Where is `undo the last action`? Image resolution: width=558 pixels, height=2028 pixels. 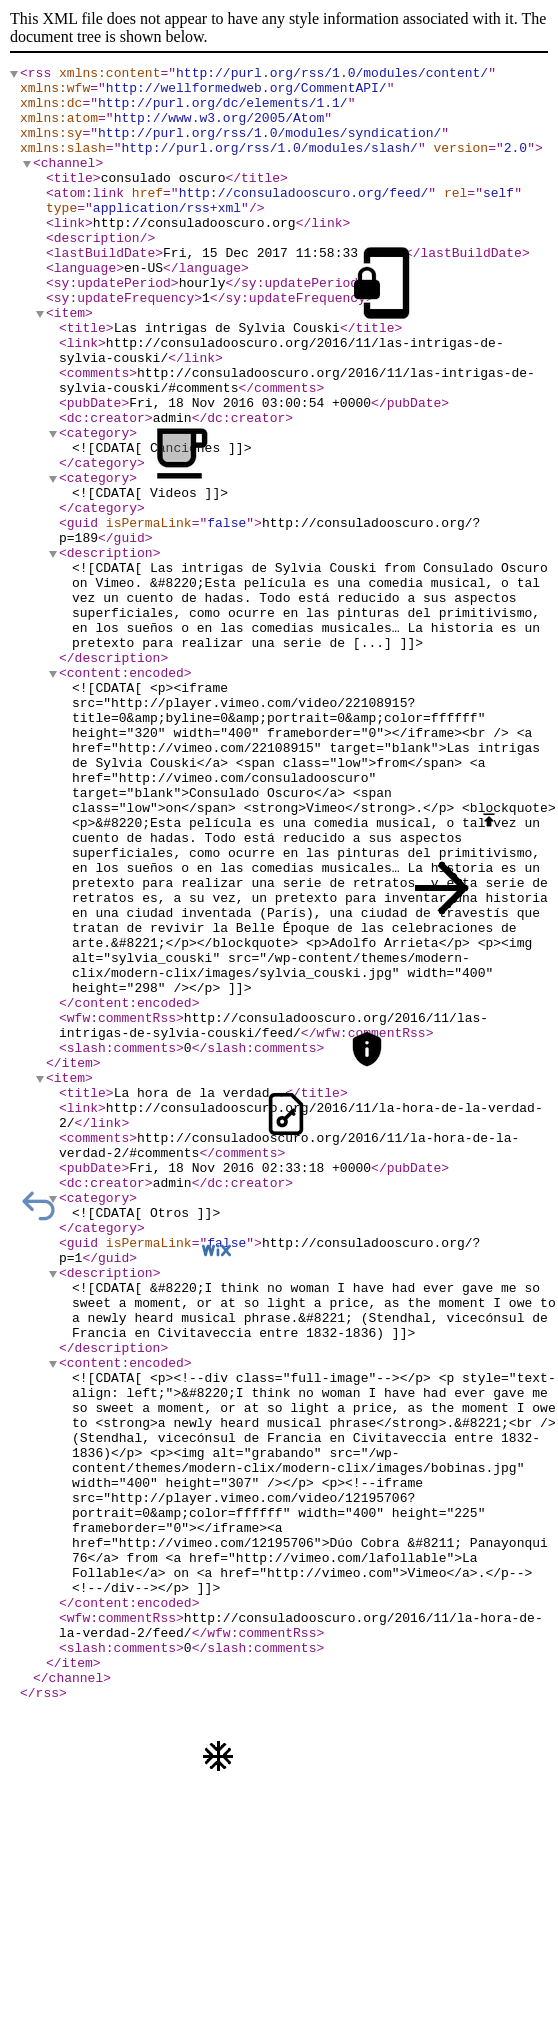
undo the last action is located at coordinates (38, 1206).